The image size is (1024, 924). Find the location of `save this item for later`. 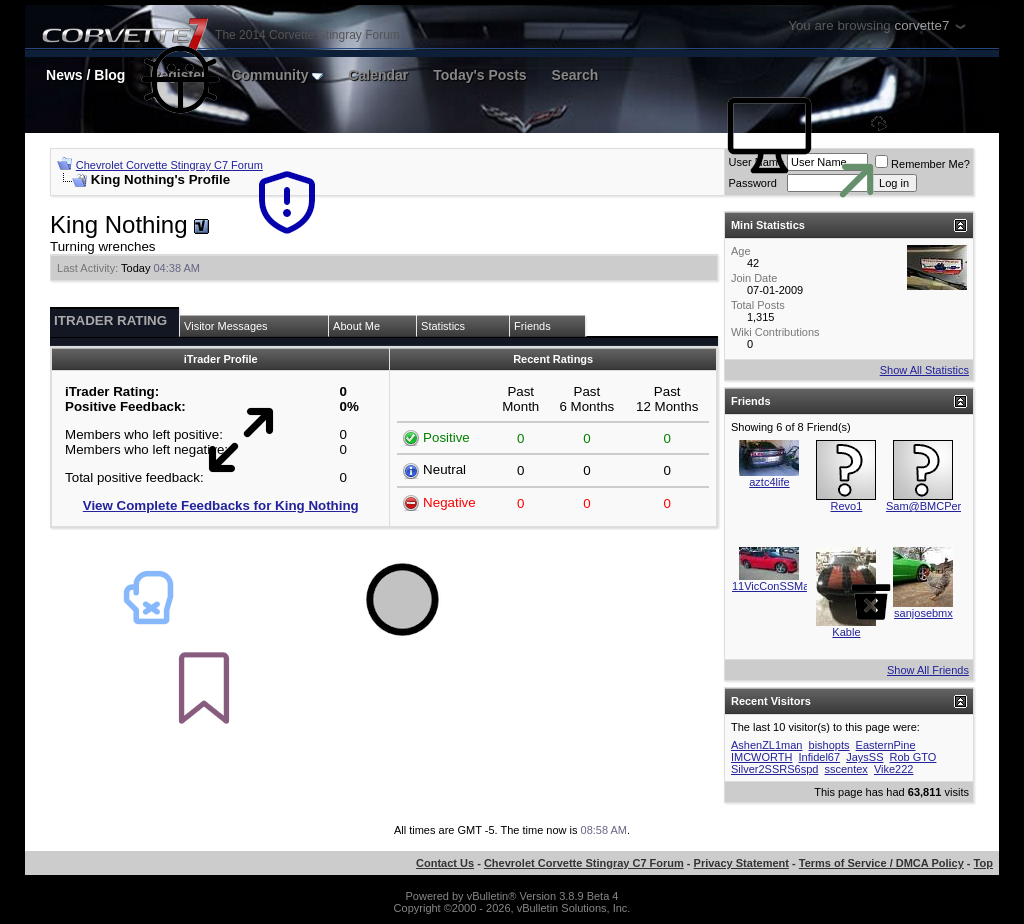

save this item for later is located at coordinates (204, 688).